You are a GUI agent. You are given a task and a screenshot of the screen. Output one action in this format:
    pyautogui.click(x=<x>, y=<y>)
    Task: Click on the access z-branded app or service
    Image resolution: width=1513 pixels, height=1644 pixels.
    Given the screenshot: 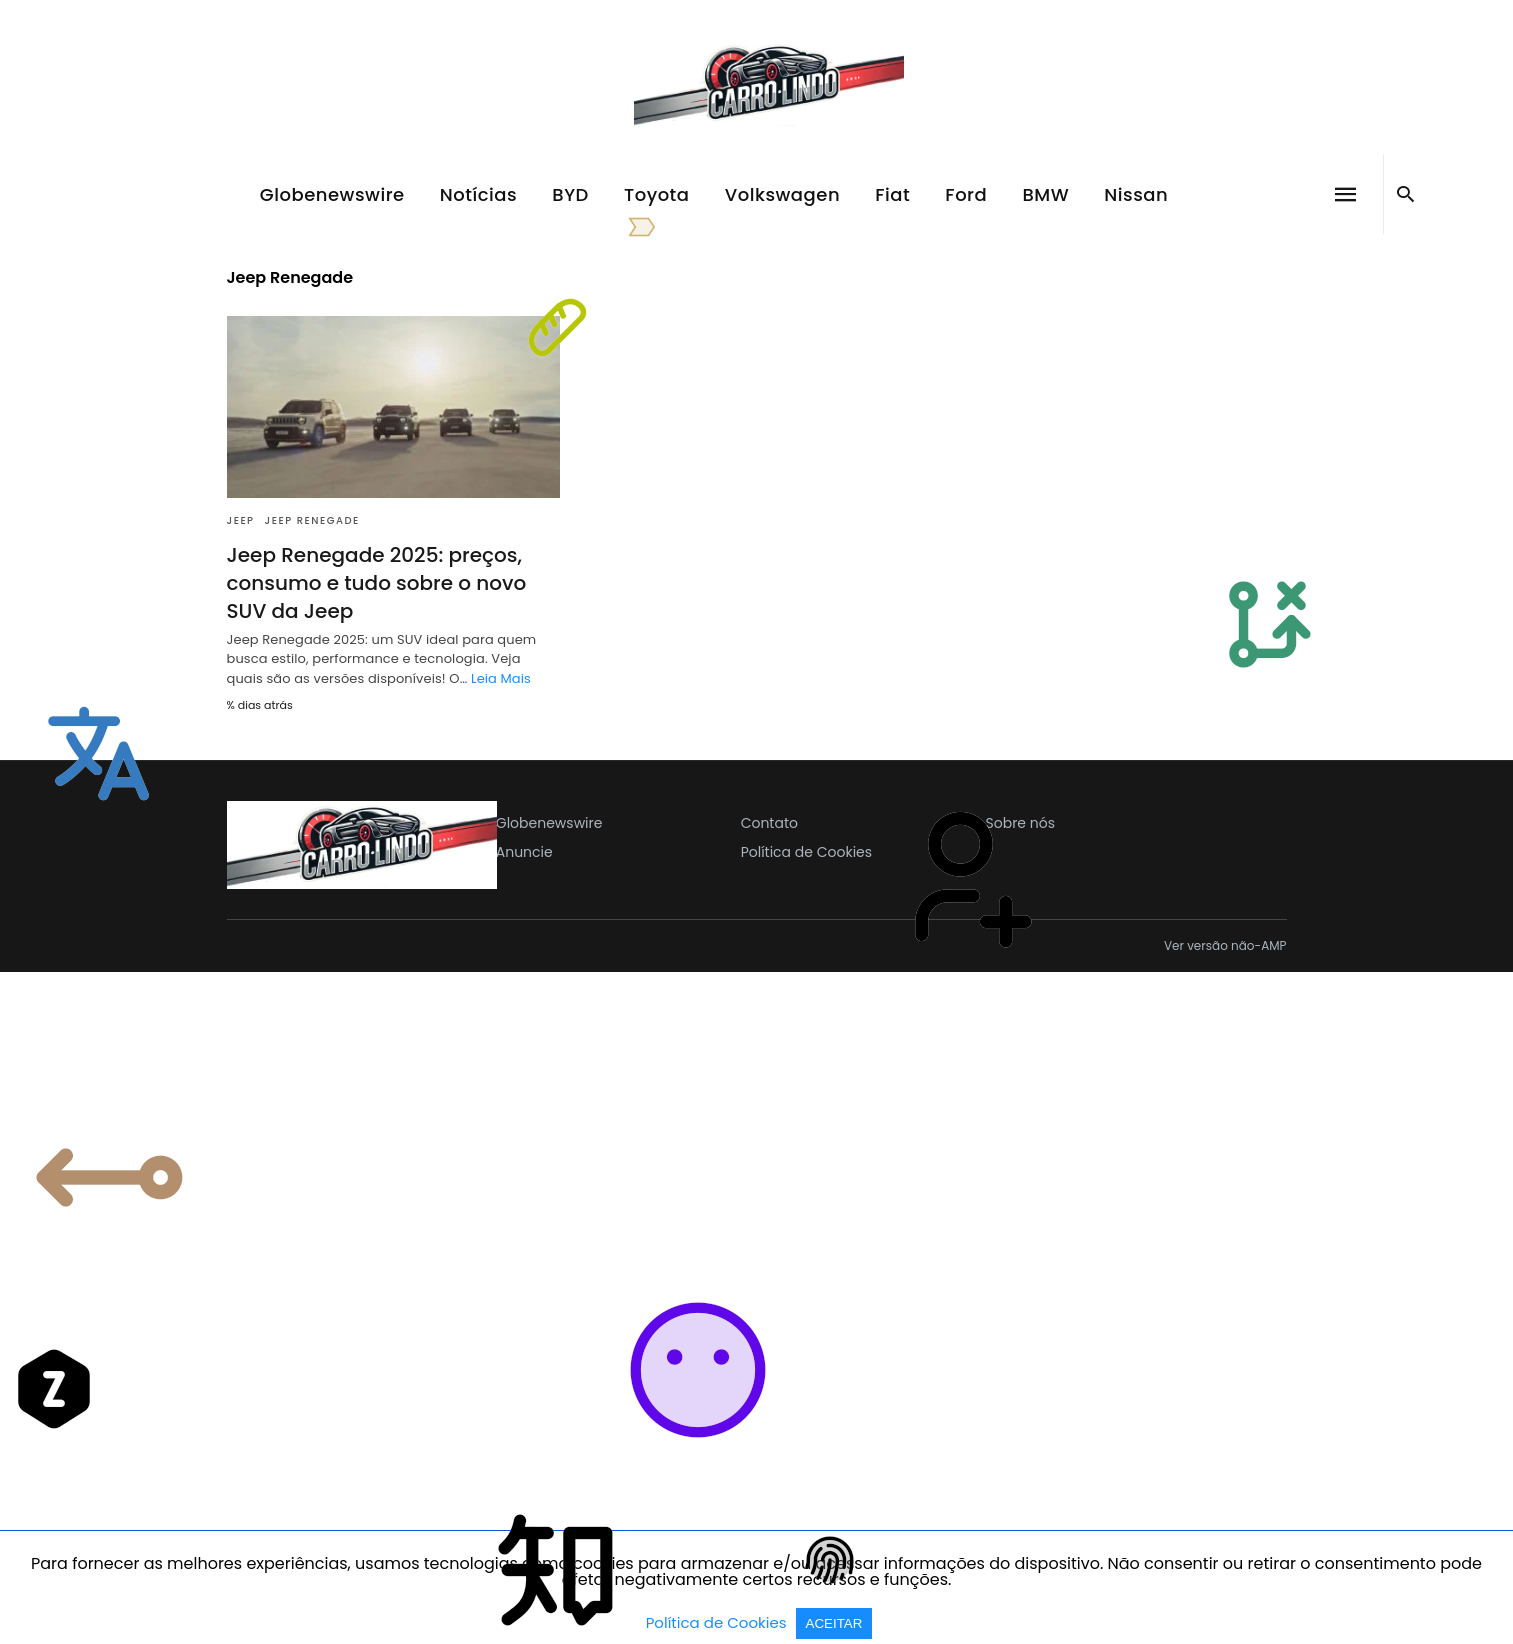 What is the action you would take?
    pyautogui.click(x=54, y=1389)
    